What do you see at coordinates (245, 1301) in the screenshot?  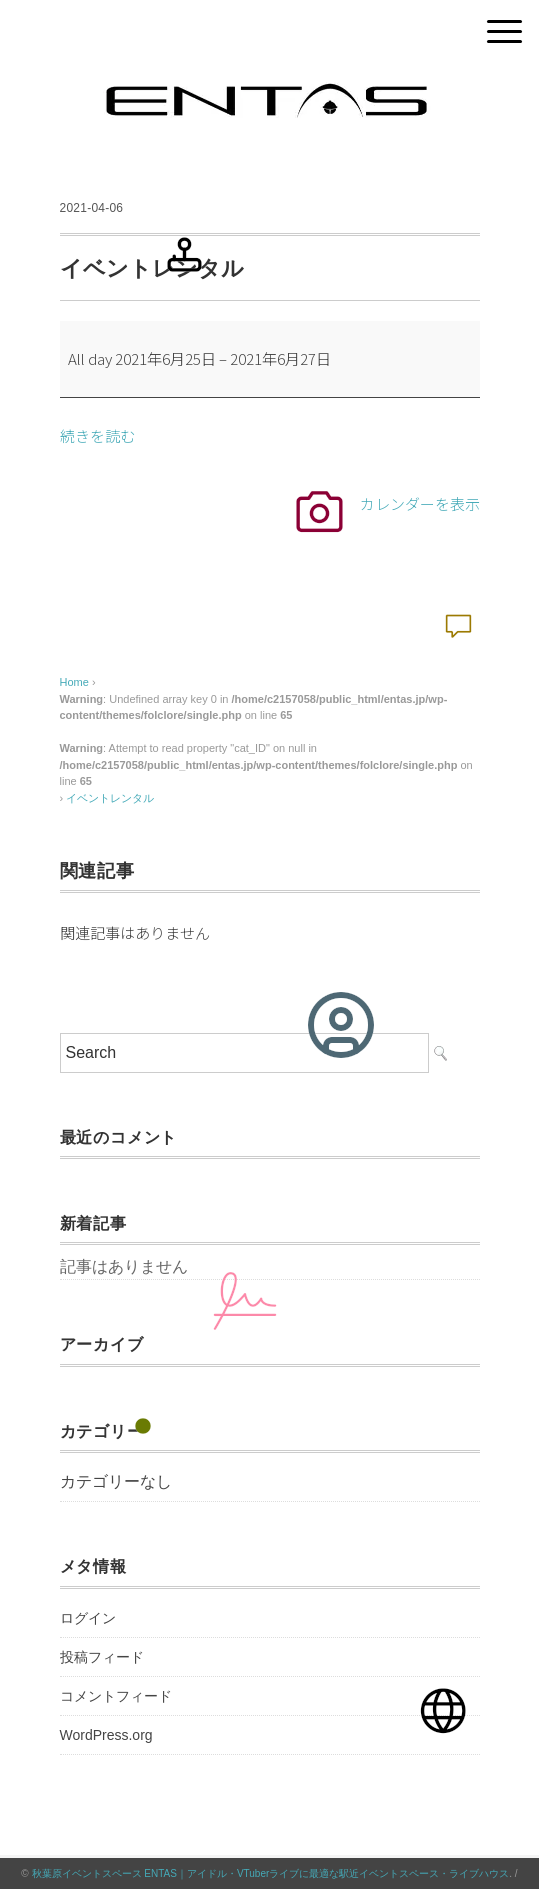 I see `add your signature to a document` at bounding box center [245, 1301].